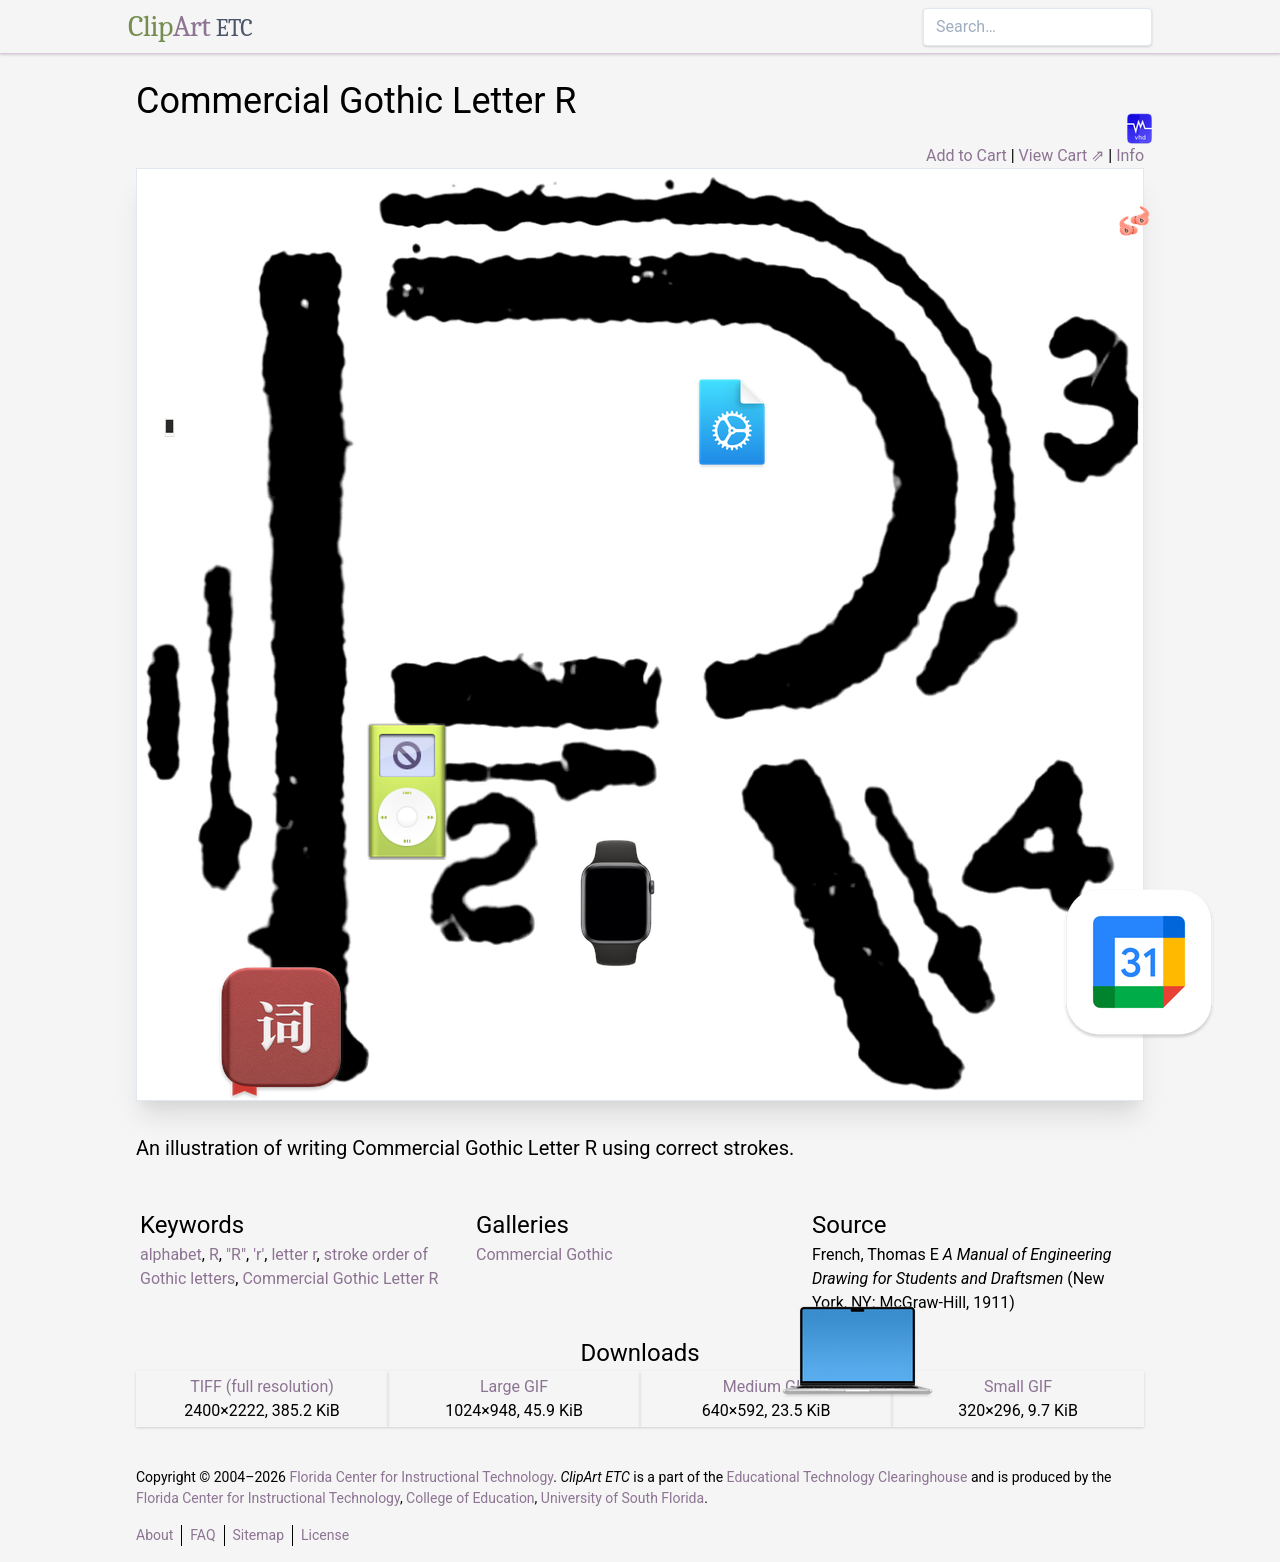  I want to click on an AppImage application package file, so click(732, 422).